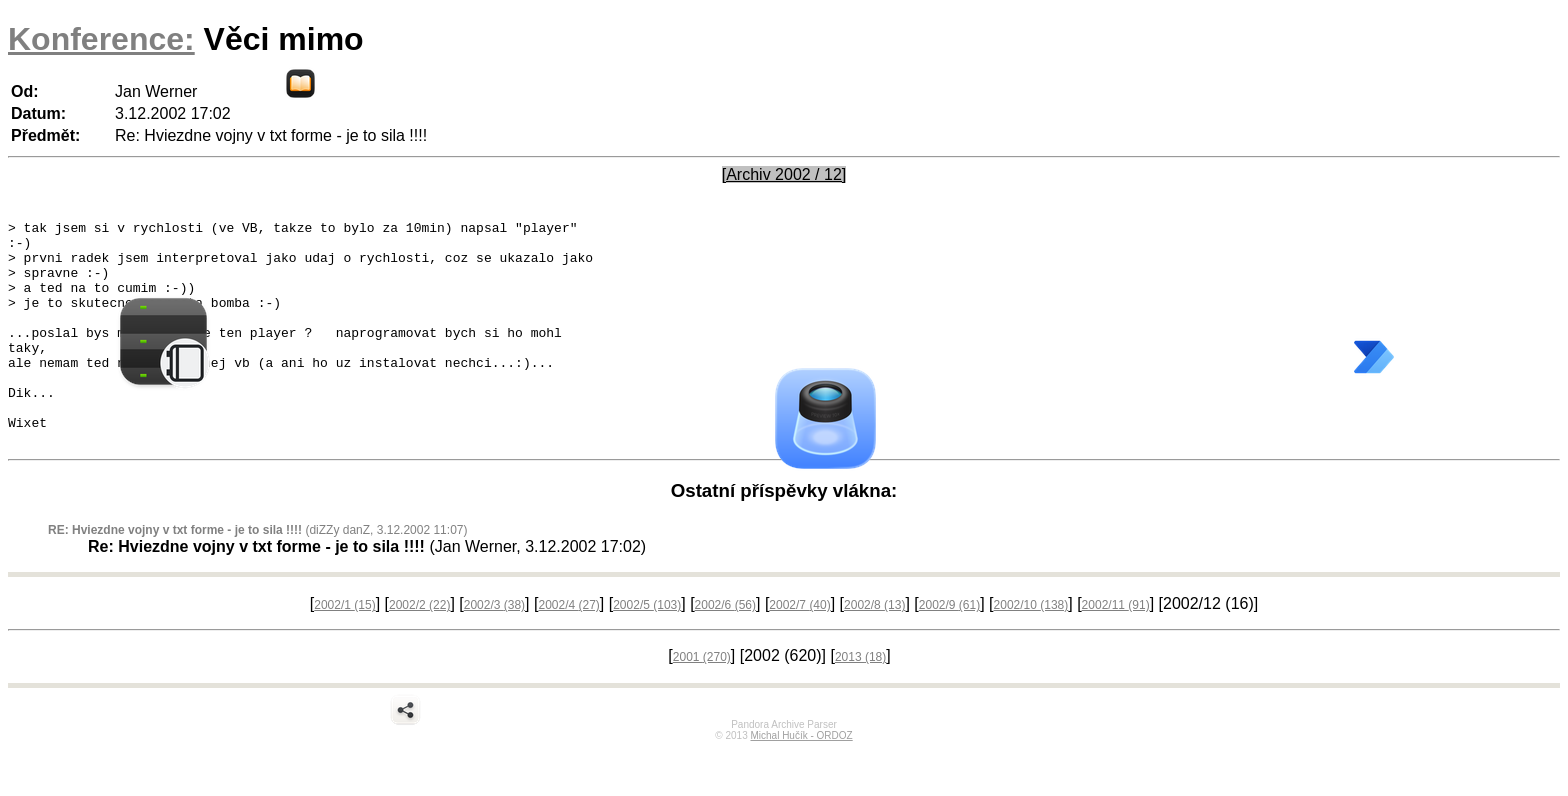 This screenshot has width=1568, height=796. What do you see at coordinates (1374, 357) in the screenshot?
I see `open microsoft power automate` at bounding box center [1374, 357].